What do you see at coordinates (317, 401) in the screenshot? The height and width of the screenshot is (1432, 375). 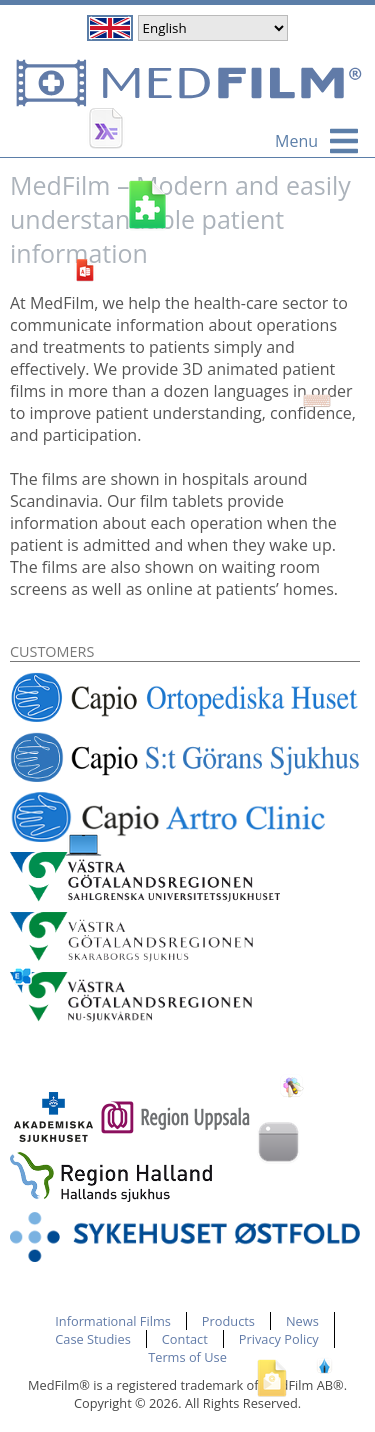 I see `indicates keyboard backlight set to orange/warm color` at bounding box center [317, 401].